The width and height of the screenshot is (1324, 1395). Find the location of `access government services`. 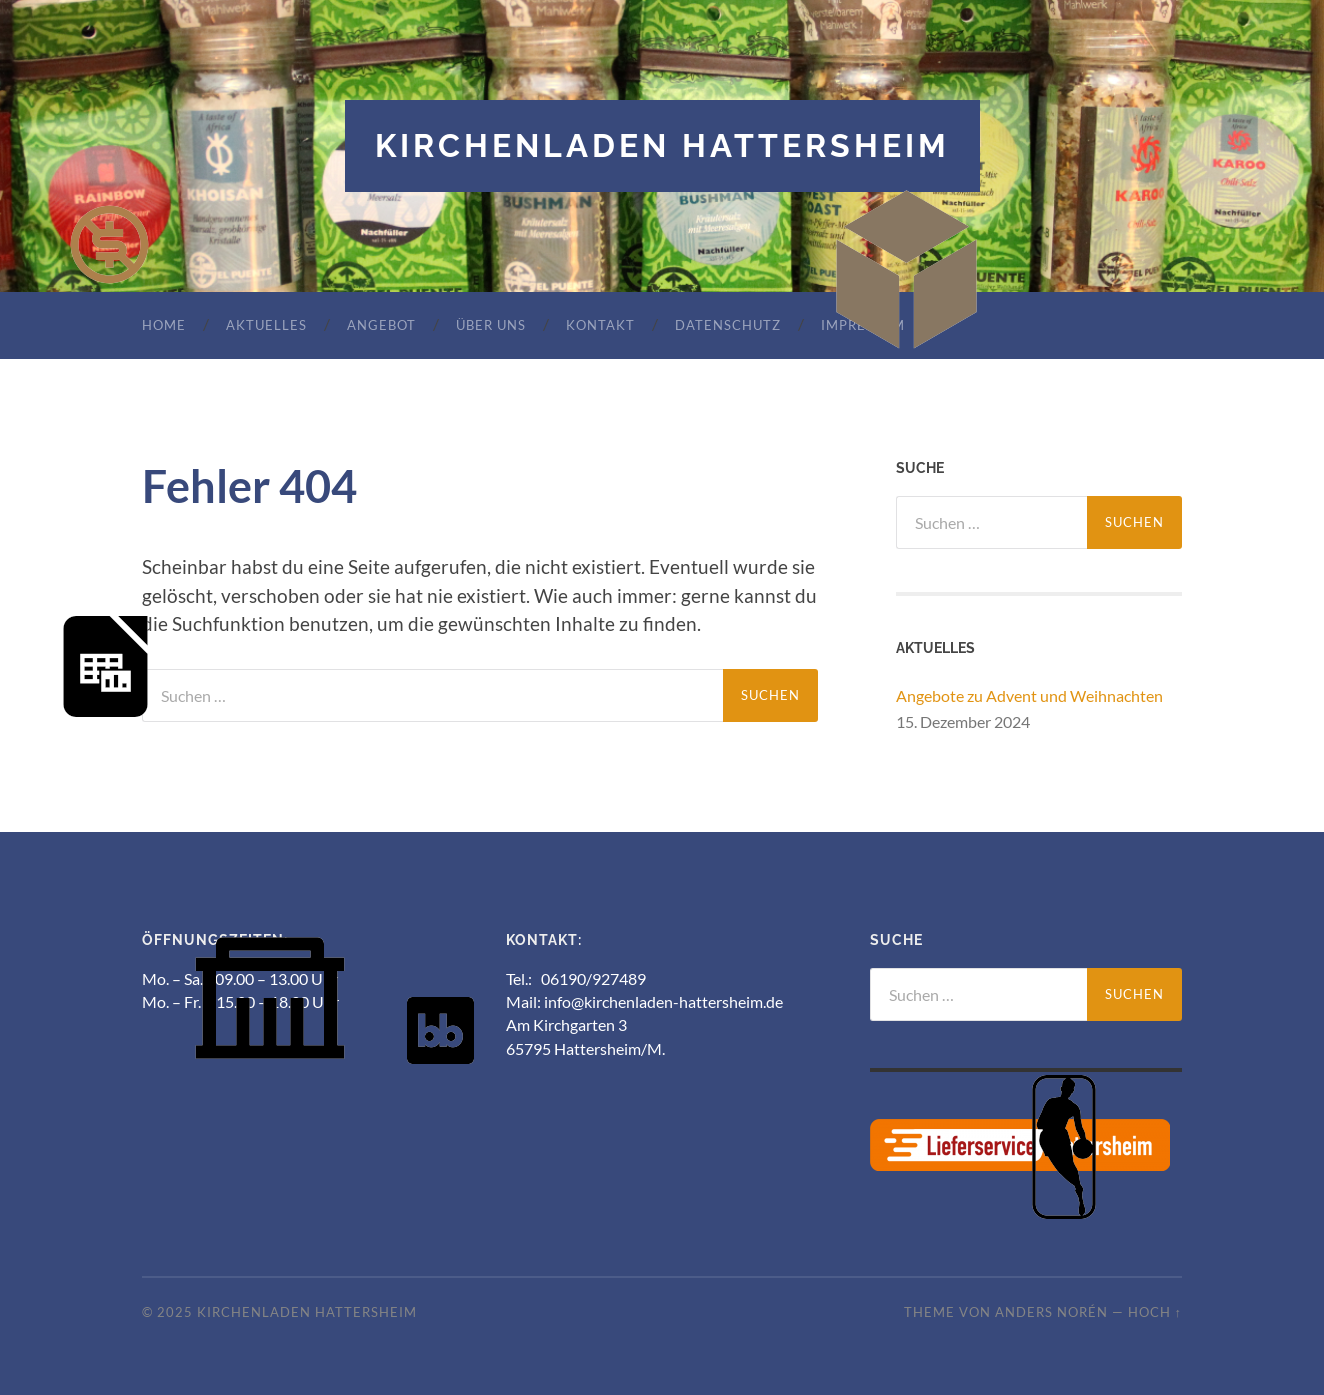

access government services is located at coordinates (270, 998).